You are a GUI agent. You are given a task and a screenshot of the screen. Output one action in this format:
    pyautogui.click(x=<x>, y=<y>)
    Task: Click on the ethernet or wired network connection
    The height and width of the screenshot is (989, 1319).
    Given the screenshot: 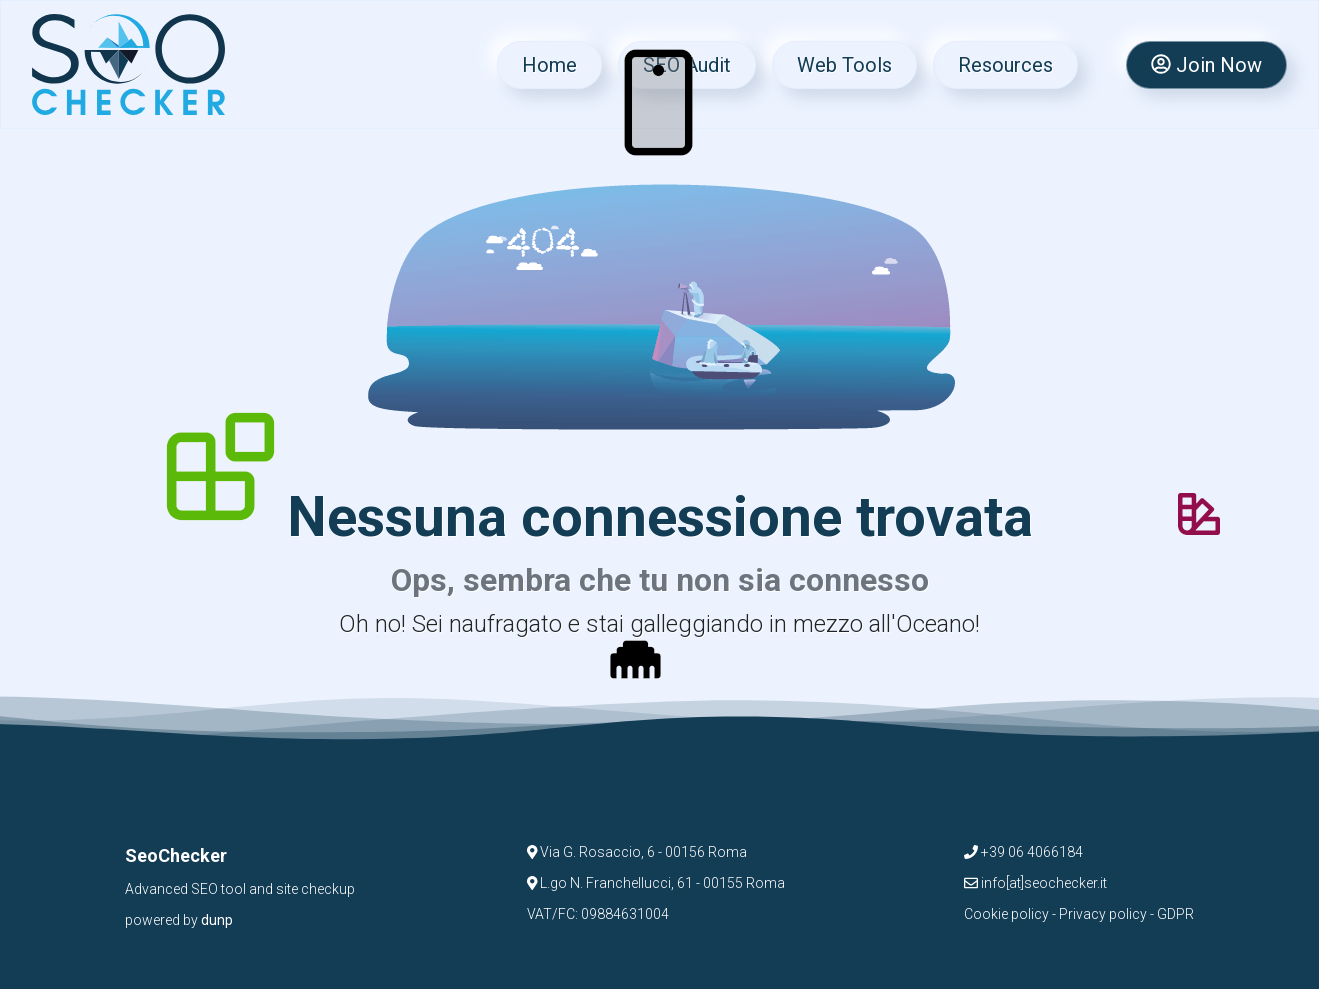 What is the action you would take?
    pyautogui.click(x=635, y=659)
    